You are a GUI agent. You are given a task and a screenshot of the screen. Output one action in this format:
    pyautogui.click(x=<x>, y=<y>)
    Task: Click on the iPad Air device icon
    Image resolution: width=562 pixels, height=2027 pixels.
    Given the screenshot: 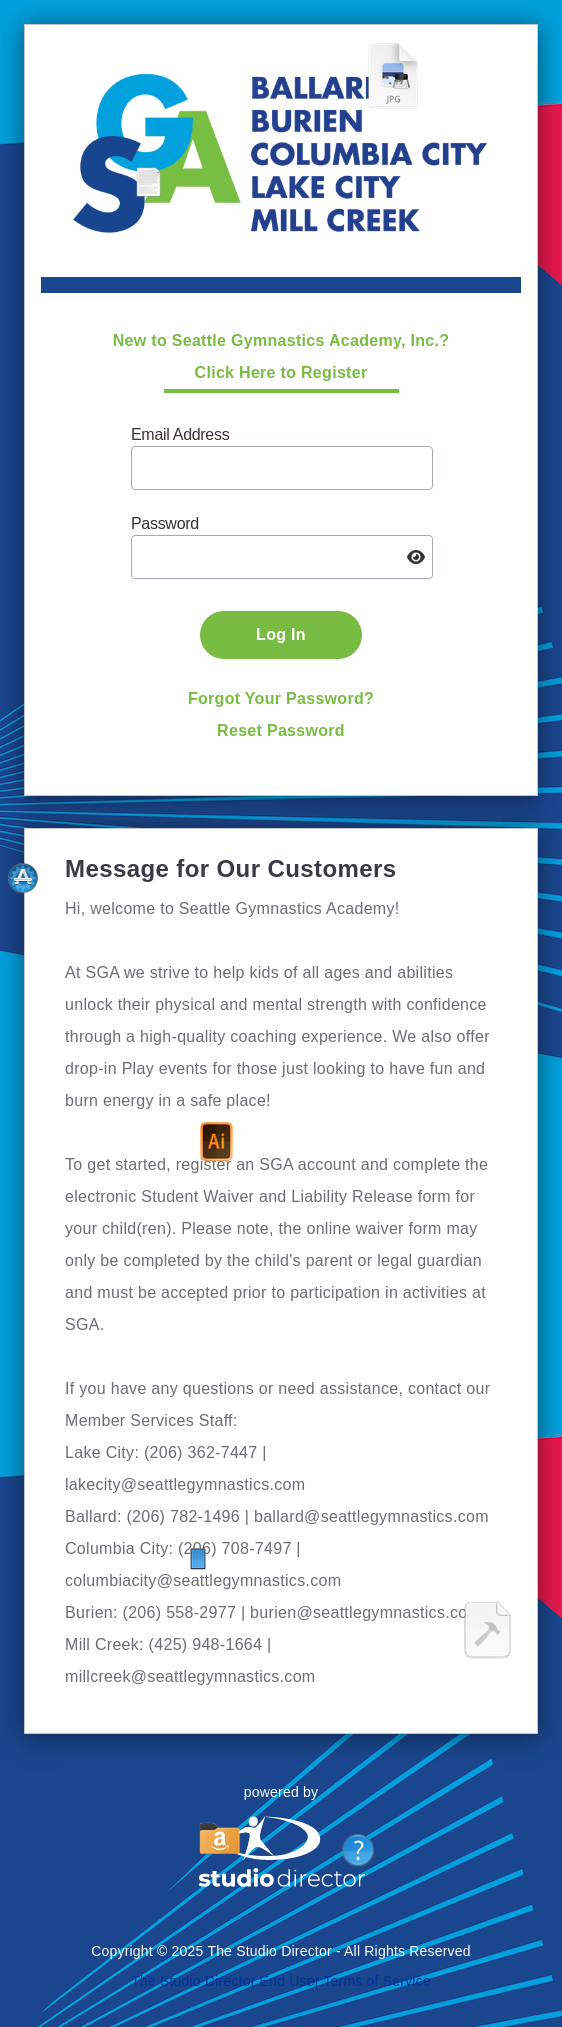 What is the action you would take?
    pyautogui.click(x=198, y=1559)
    